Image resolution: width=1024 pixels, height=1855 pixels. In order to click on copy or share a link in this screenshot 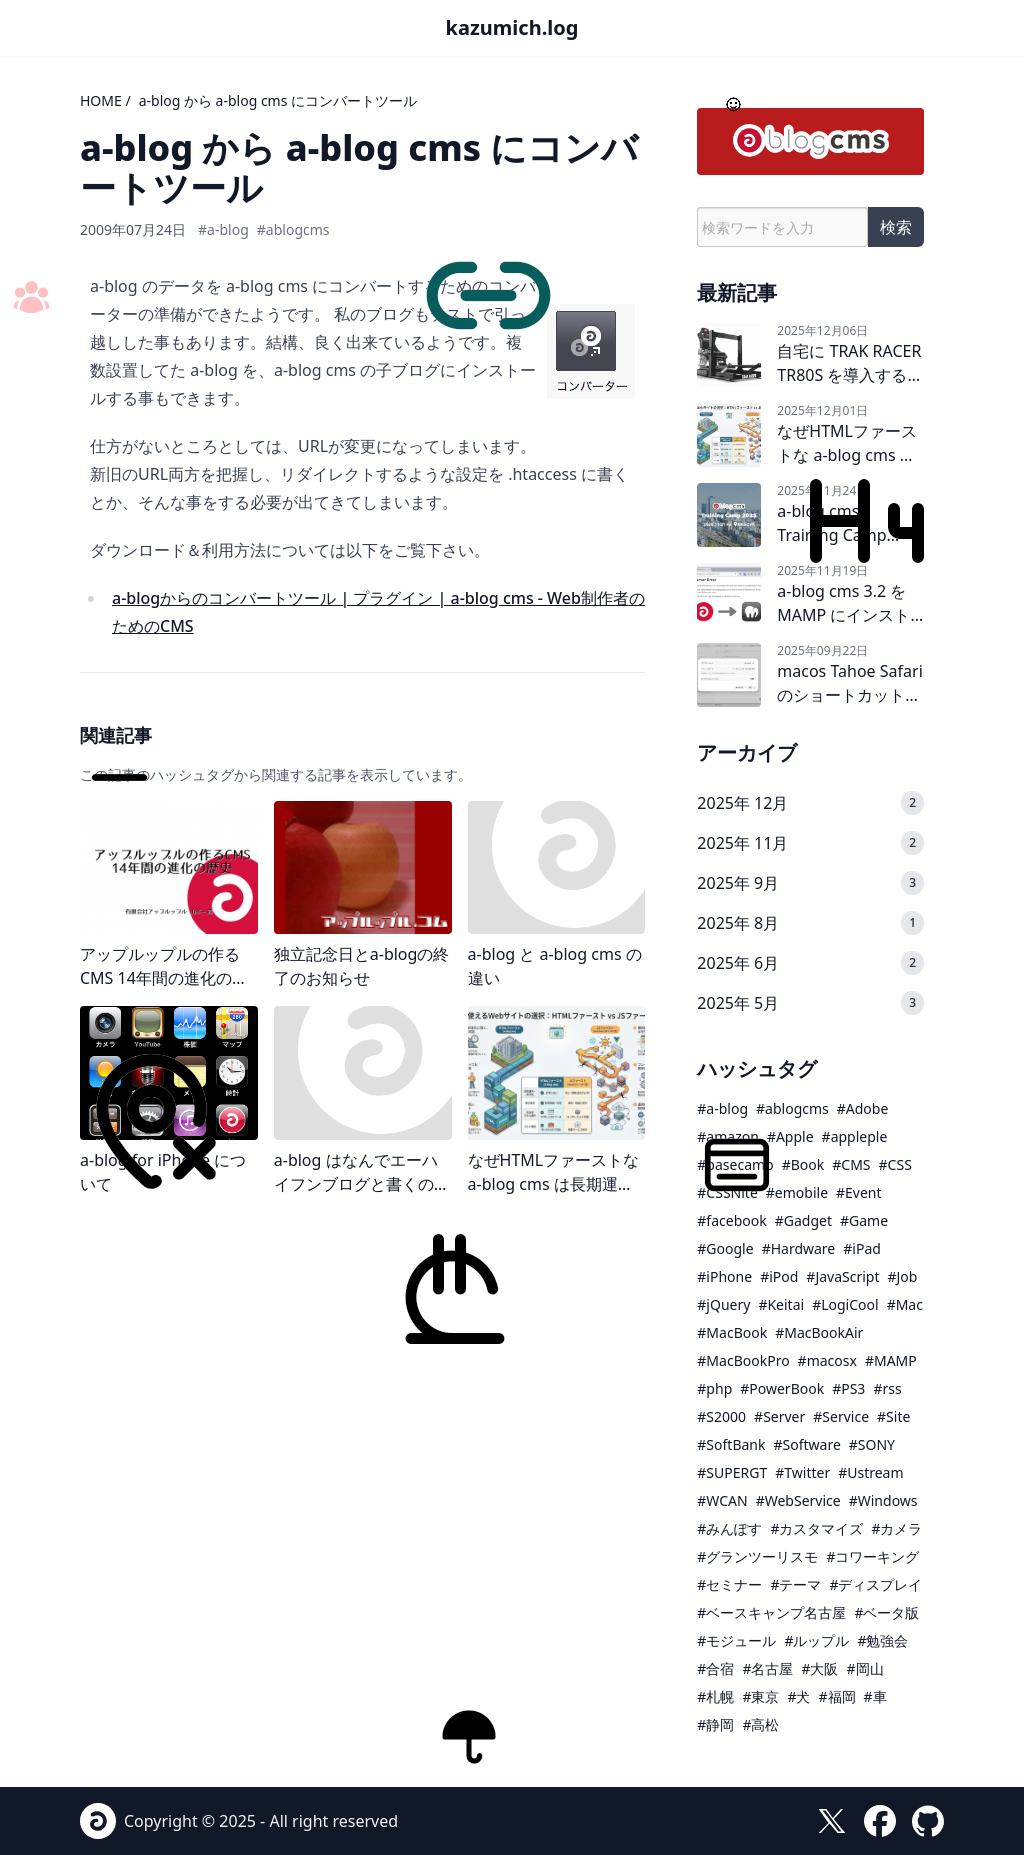, I will do `click(488, 295)`.